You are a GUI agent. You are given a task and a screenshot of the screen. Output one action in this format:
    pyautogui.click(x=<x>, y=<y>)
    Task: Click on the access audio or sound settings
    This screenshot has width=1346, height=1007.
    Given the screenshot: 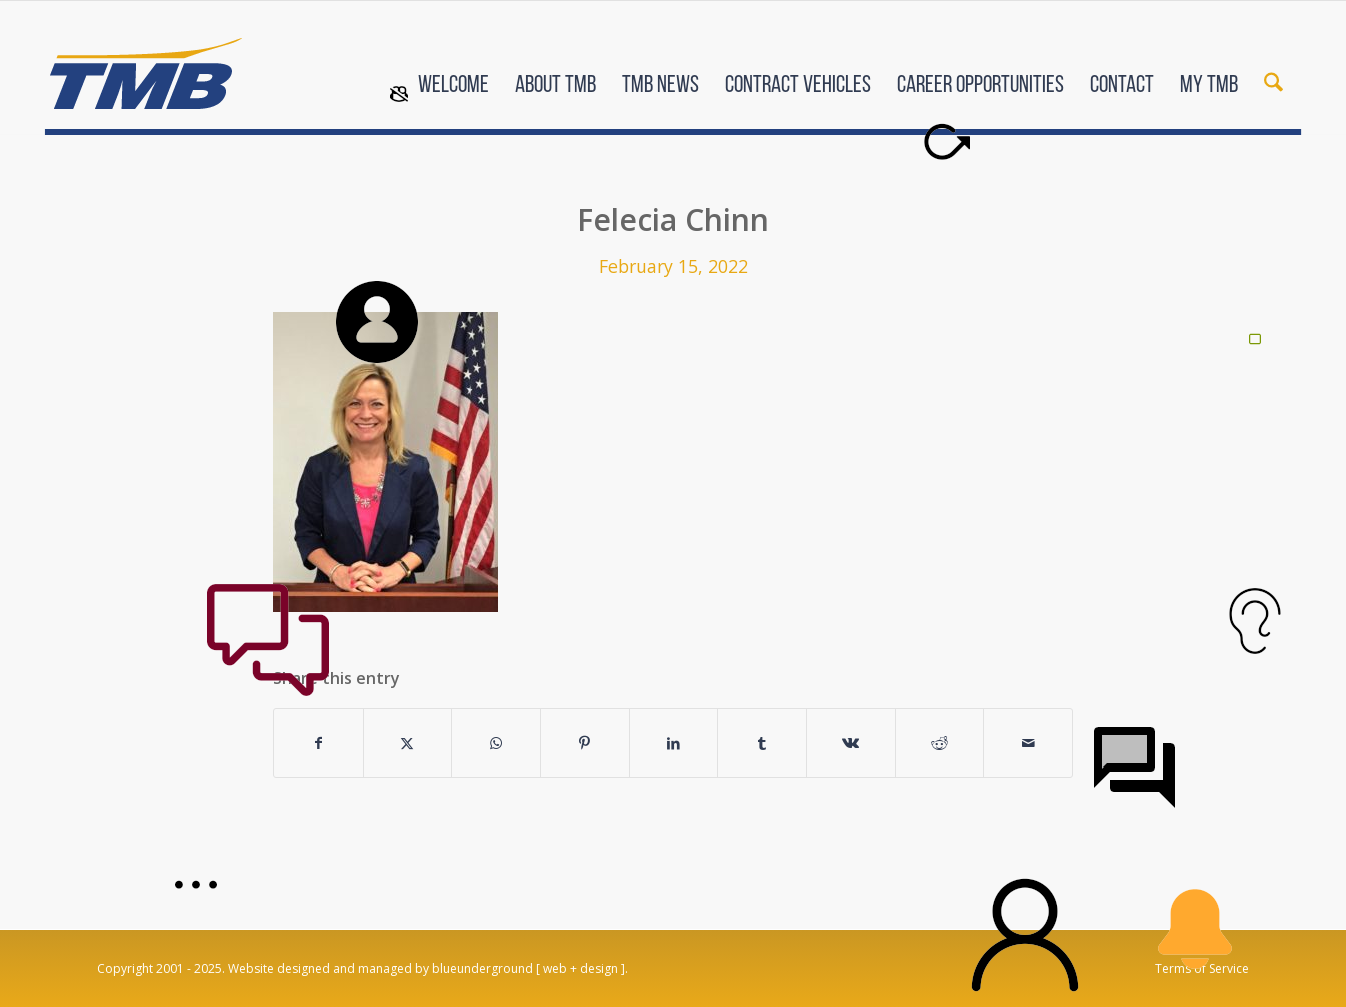 What is the action you would take?
    pyautogui.click(x=1255, y=621)
    